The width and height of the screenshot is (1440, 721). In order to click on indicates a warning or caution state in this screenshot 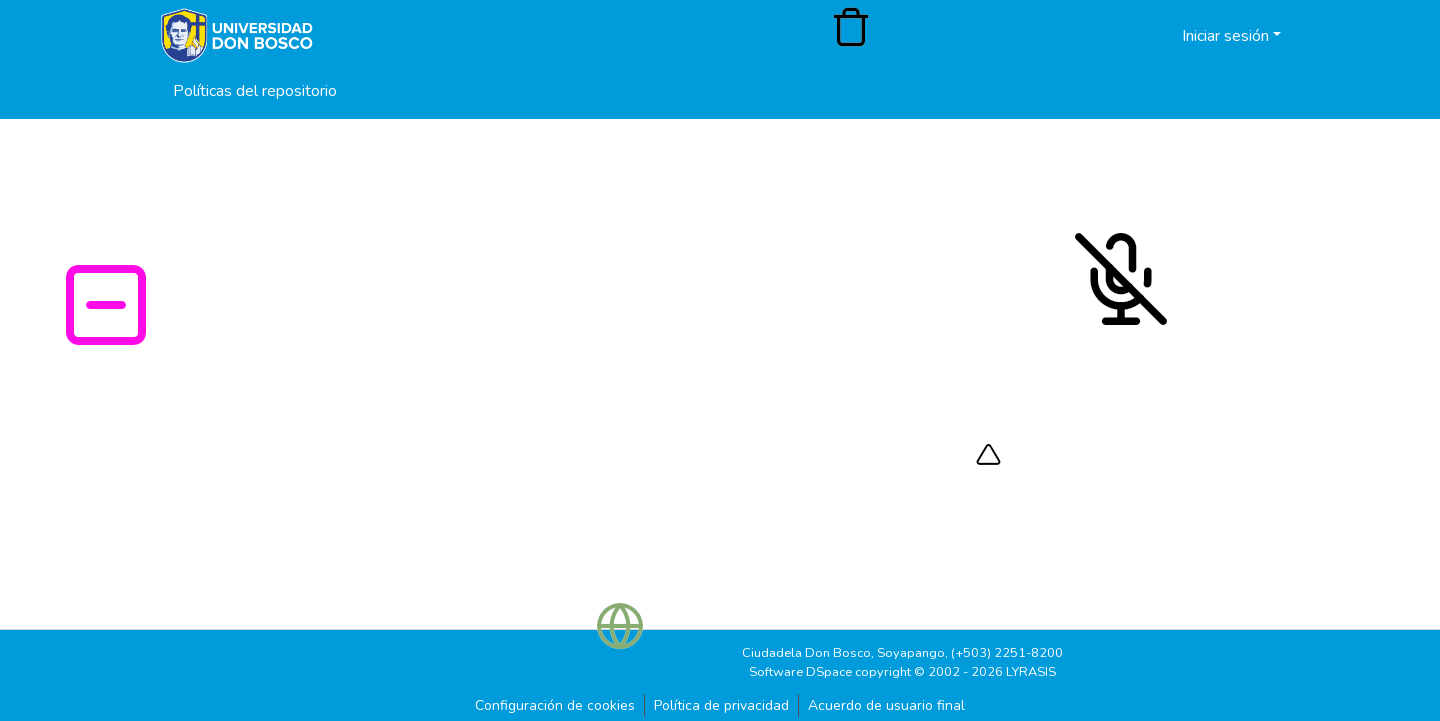, I will do `click(988, 454)`.